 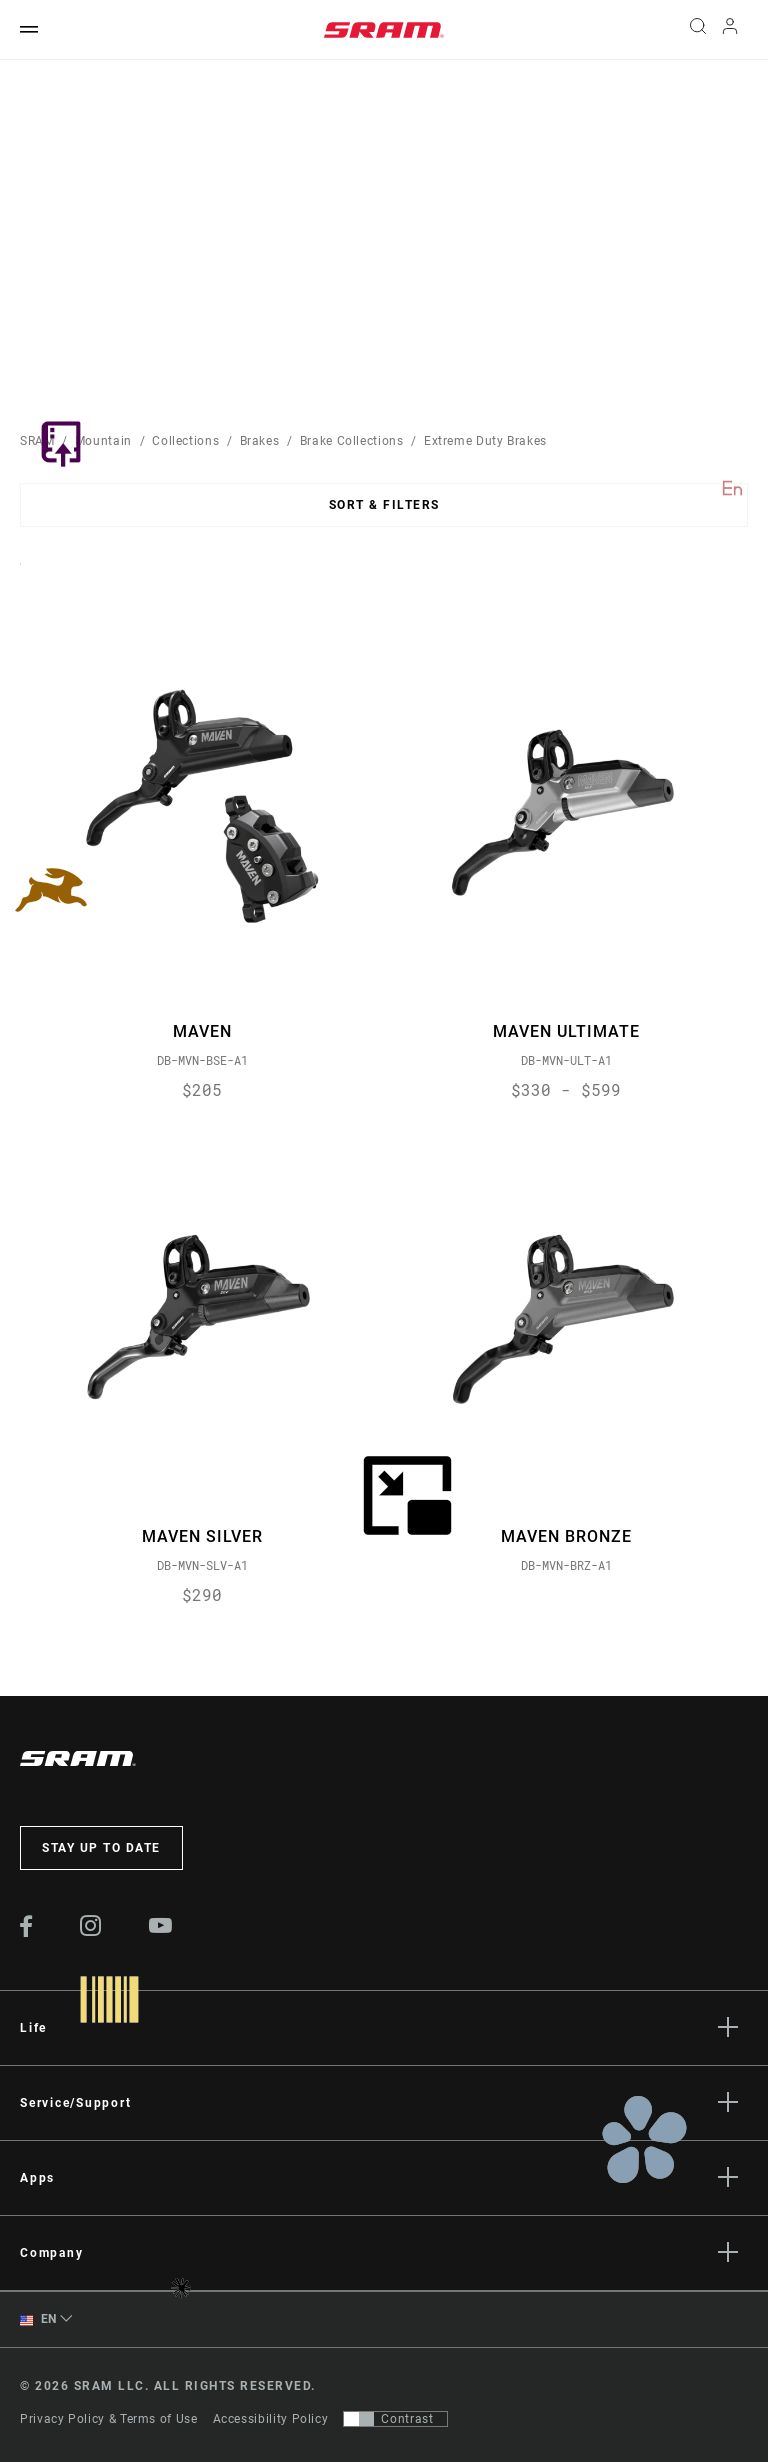 What do you see at coordinates (51, 890) in the screenshot?
I see `directus brand logo` at bounding box center [51, 890].